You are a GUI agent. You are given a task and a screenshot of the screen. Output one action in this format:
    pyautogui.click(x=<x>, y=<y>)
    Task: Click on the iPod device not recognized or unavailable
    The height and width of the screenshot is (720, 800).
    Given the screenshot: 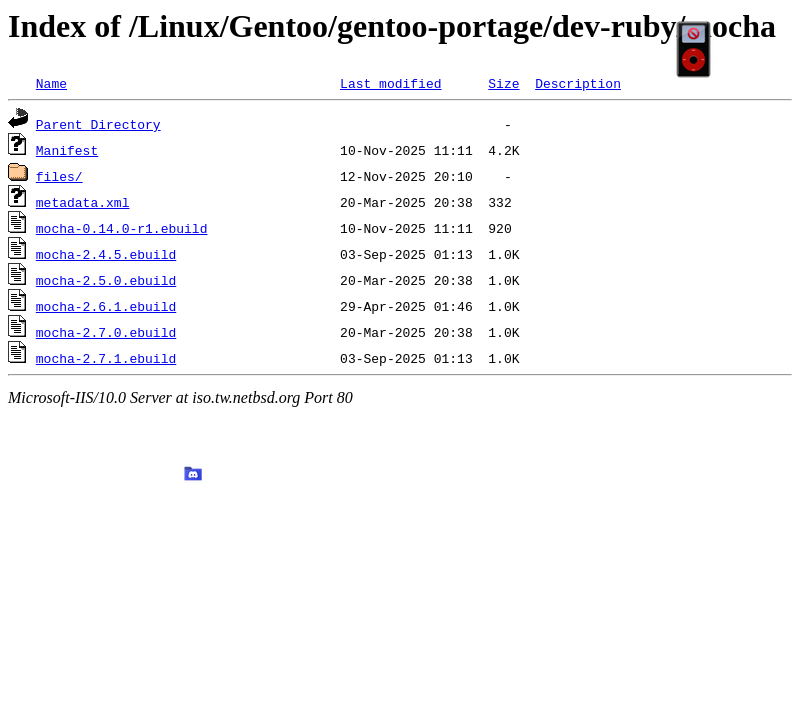 What is the action you would take?
    pyautogui.click(x=693, y=49)
    